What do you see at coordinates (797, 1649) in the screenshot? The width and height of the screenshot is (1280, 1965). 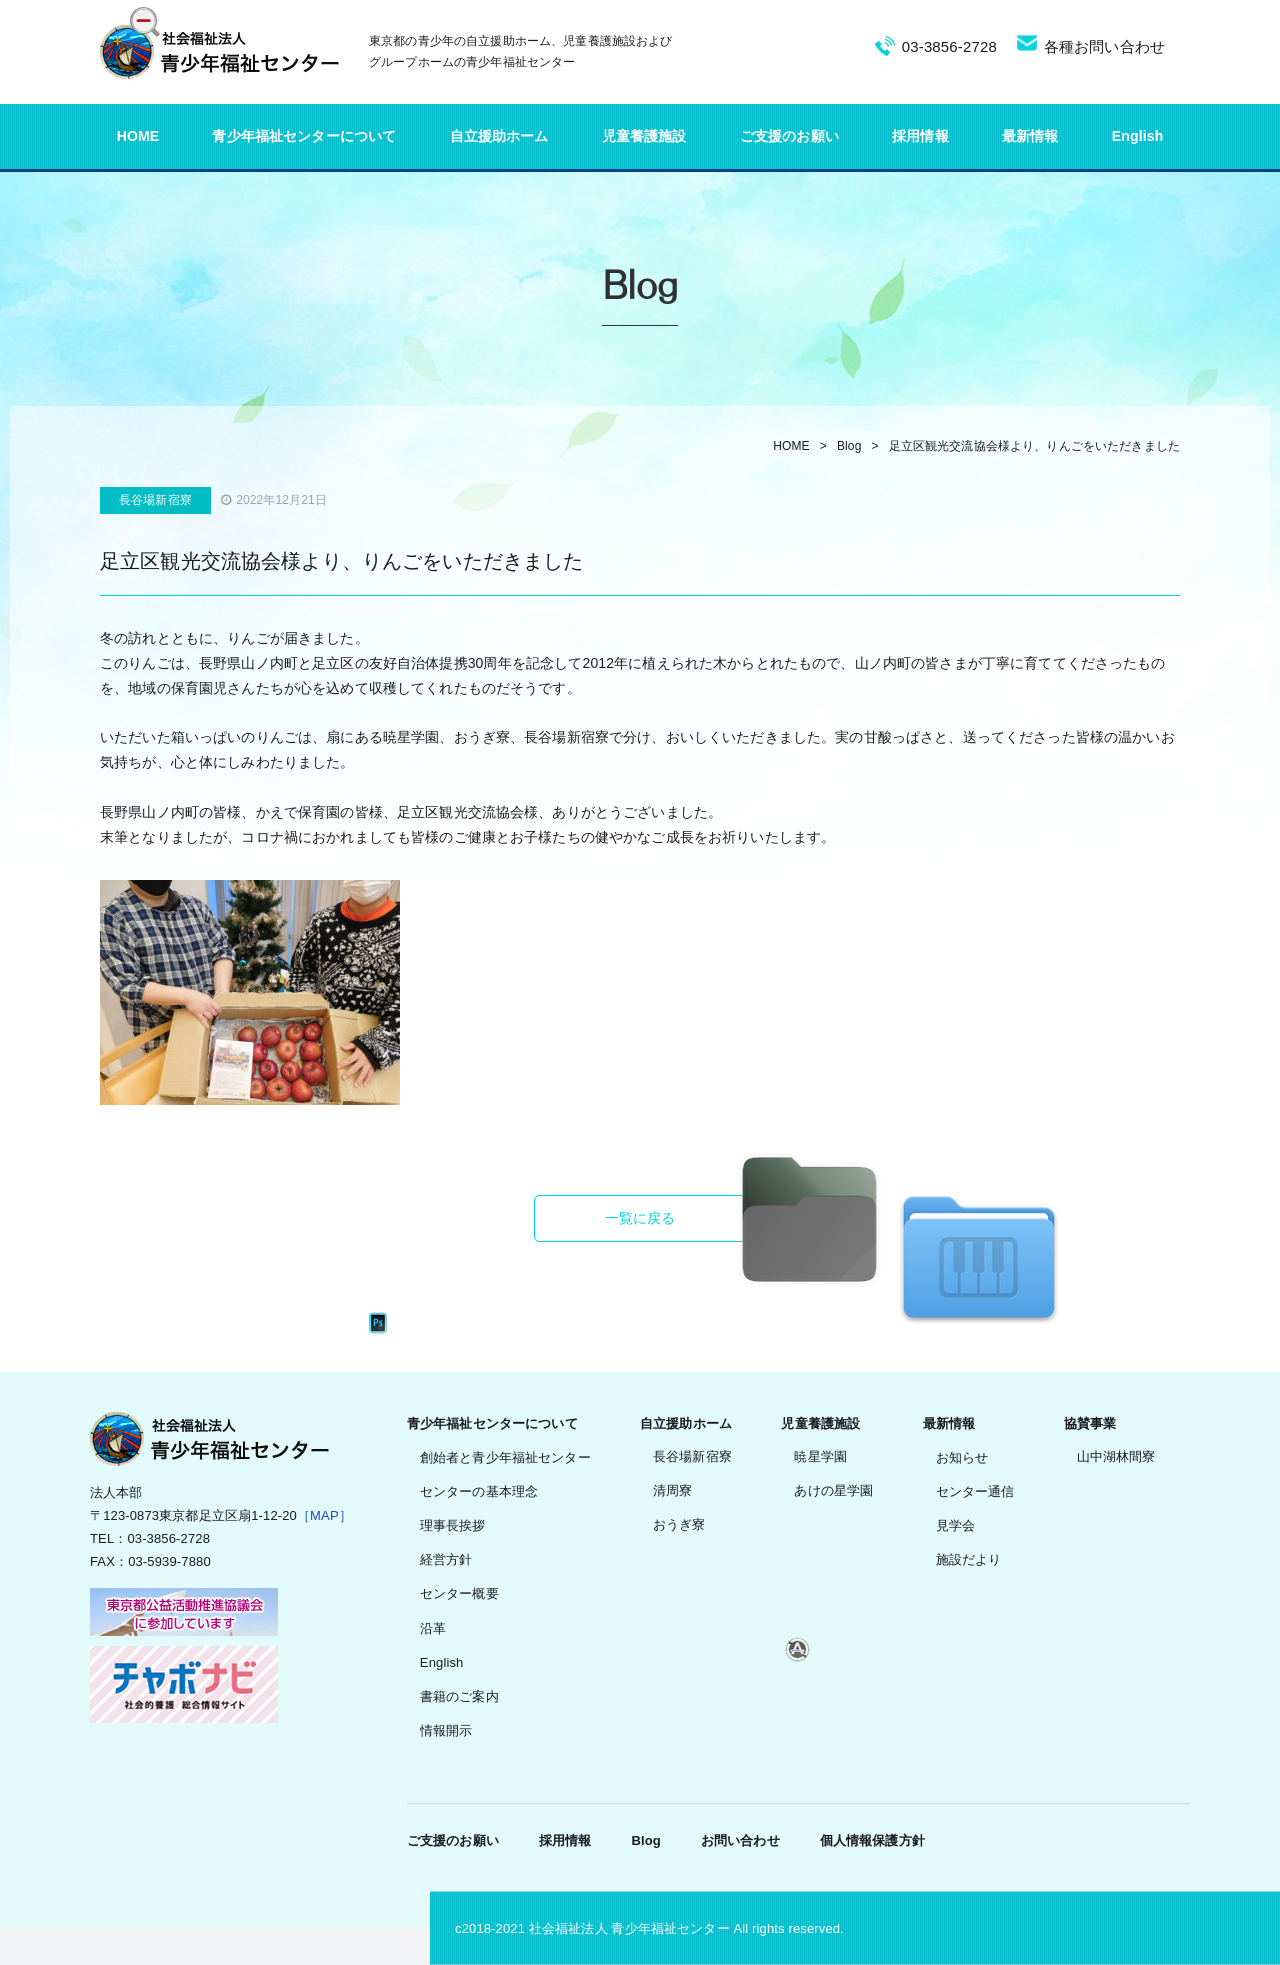 I see `check for available software updates` at bounding box center [797, 1649].